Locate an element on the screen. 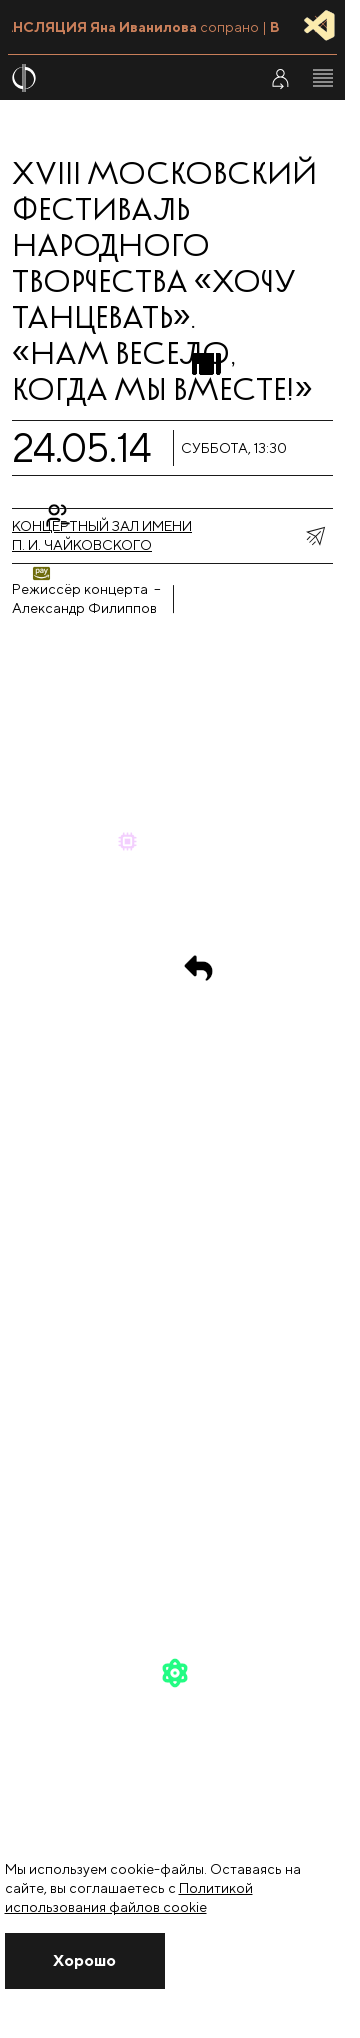  remove a member from the group is located at coordinates (57, 515).